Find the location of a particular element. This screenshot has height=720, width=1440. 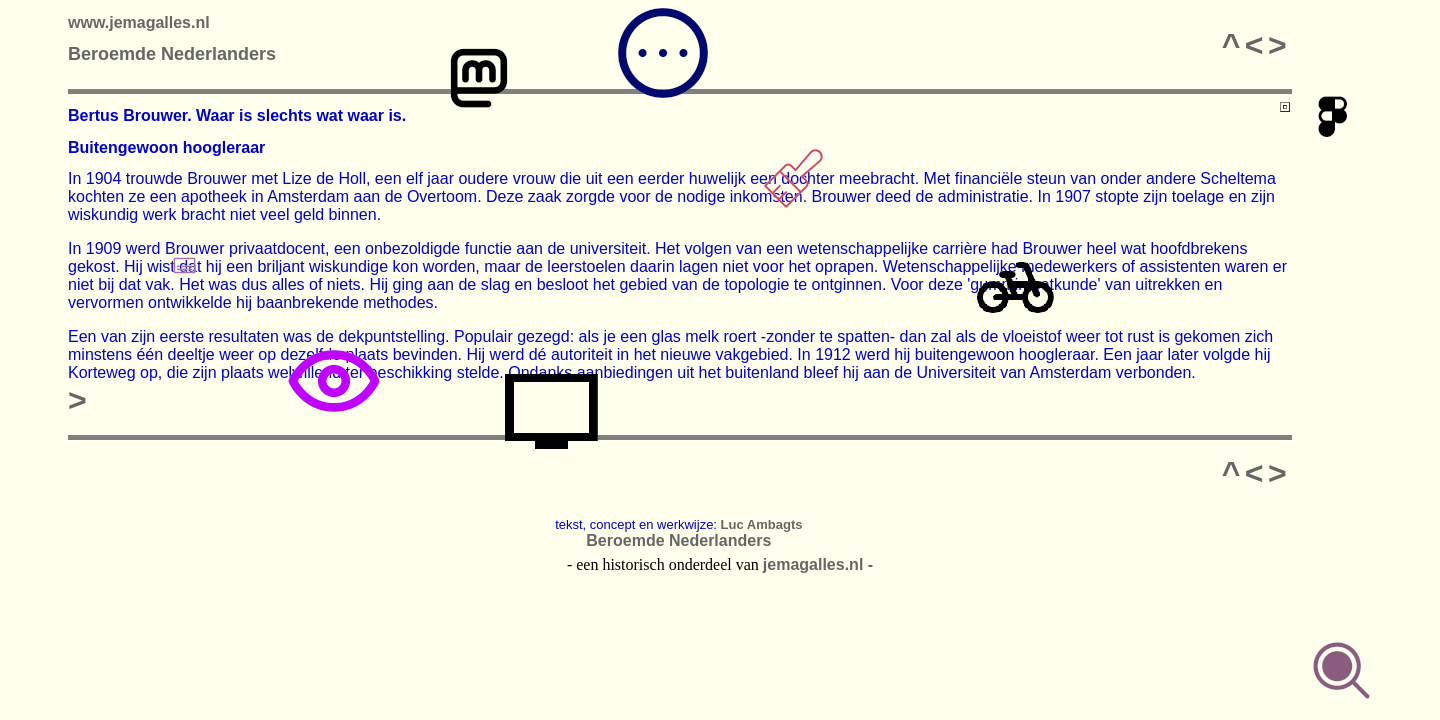

open mastodon app is located at coordinates (479, 77).